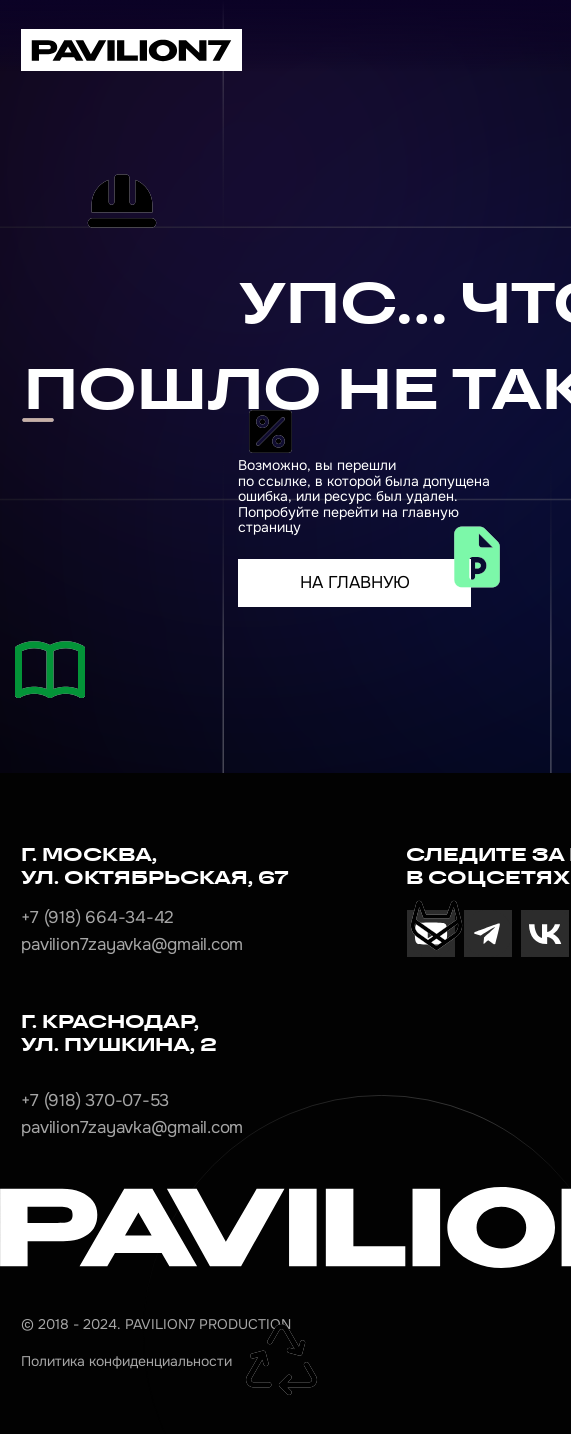 The image size is (571, 1434). Describe the element at coordinates (477, 557) in the screenshot. I see `open a PowerPoint presentation file` at that location.